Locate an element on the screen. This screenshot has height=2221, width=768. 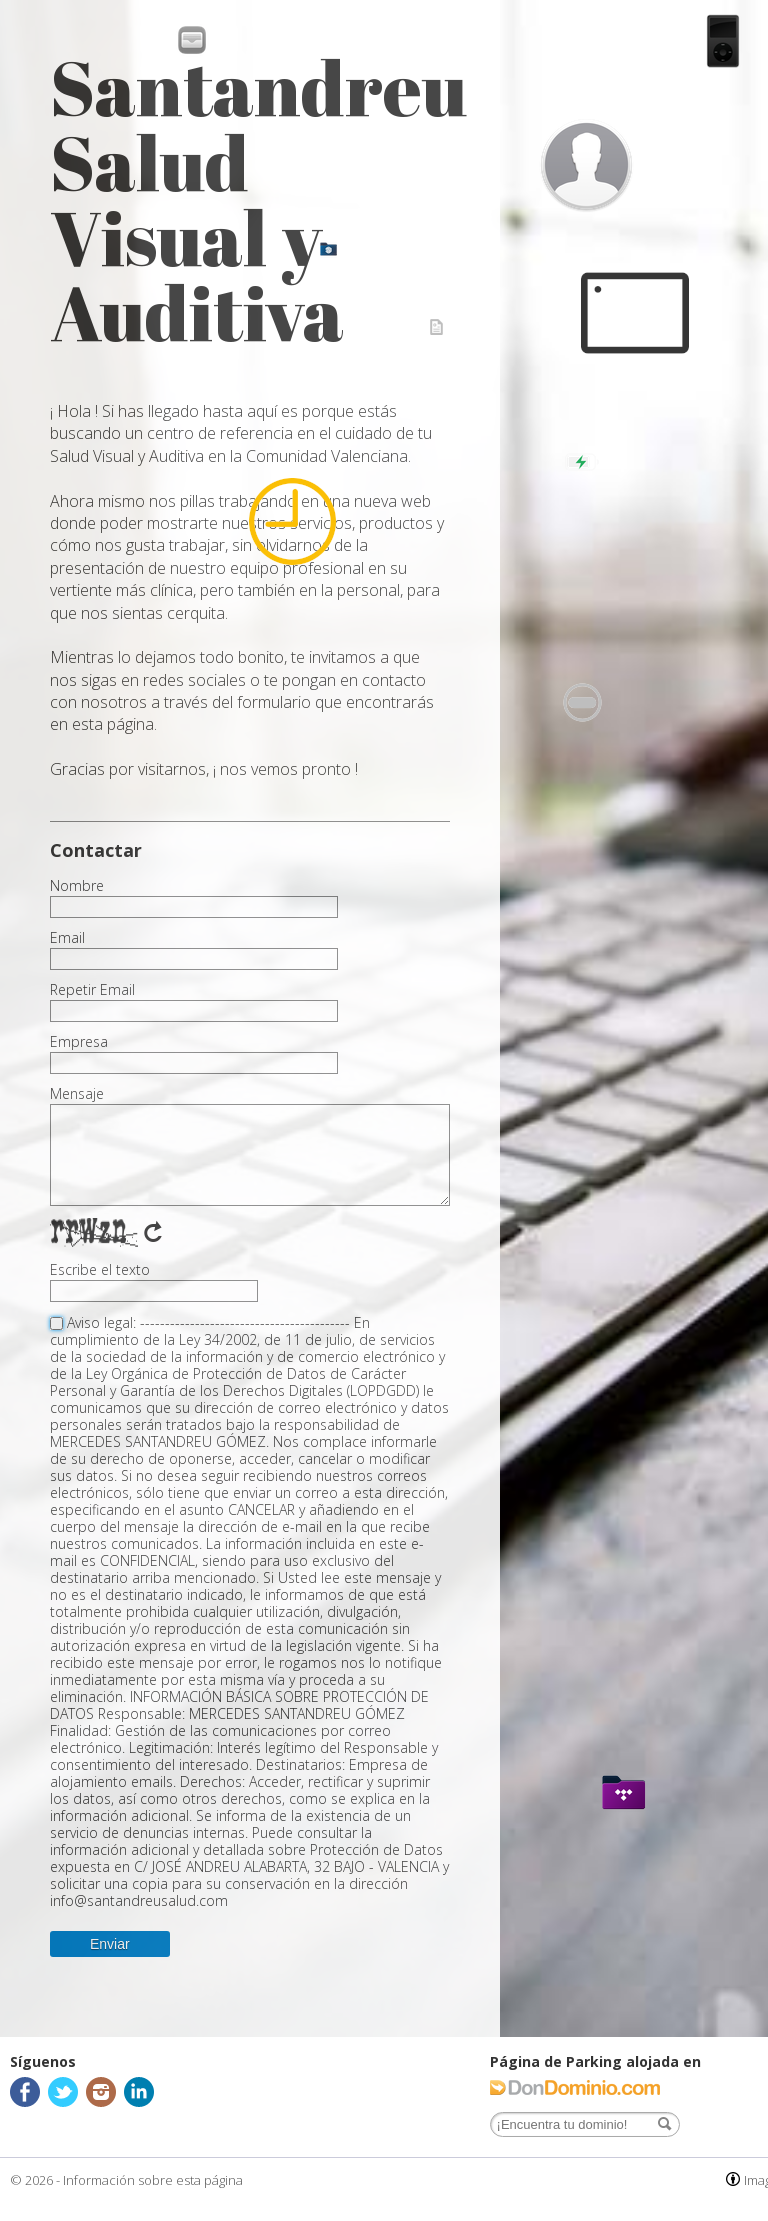
indicates a partially selected or indeterminate radio button state is located at coordinates (582, 702).